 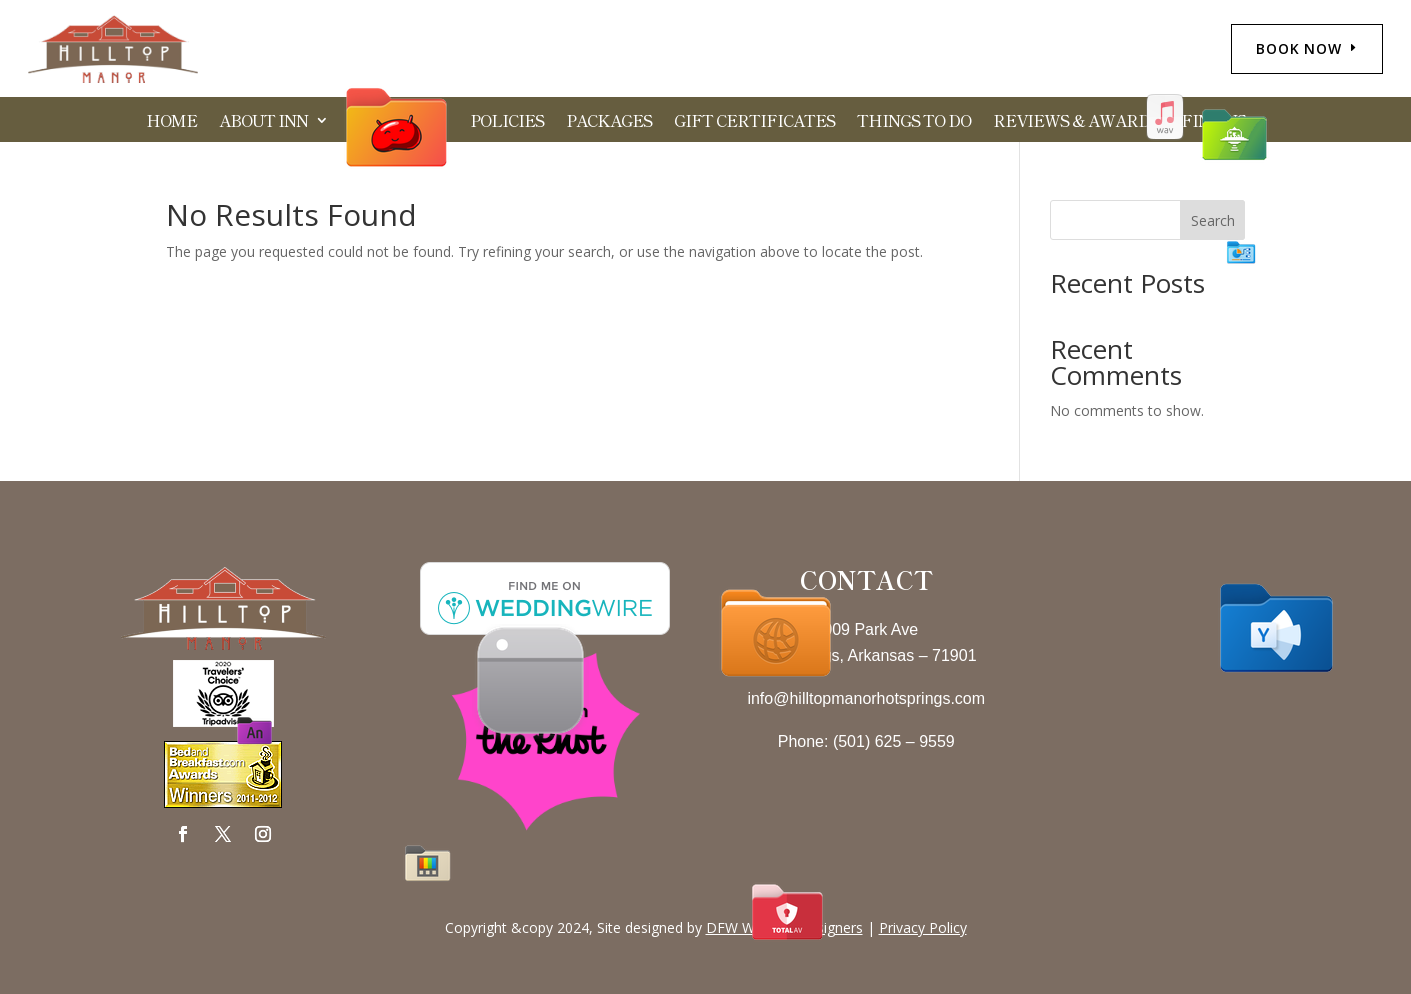 I want to click on open folder containing html or web files, so click(x=776, y=633).